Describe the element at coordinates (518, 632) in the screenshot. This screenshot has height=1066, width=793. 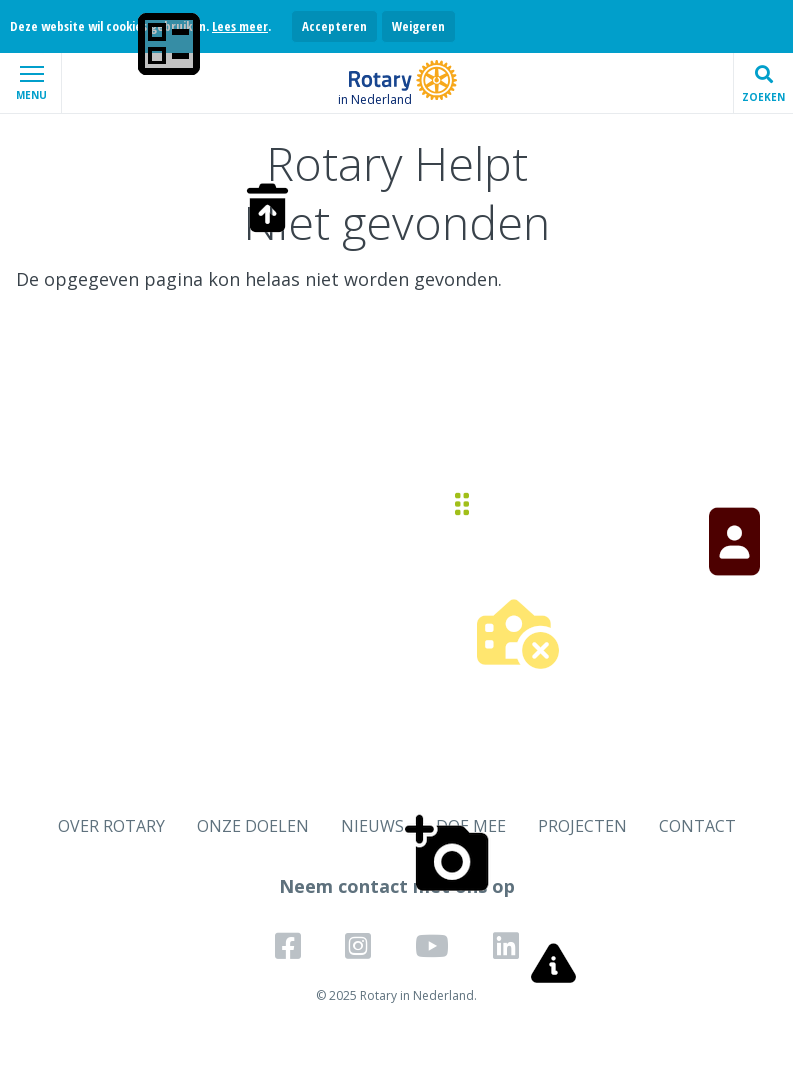
I see `school or educational institution is closed` at that location.